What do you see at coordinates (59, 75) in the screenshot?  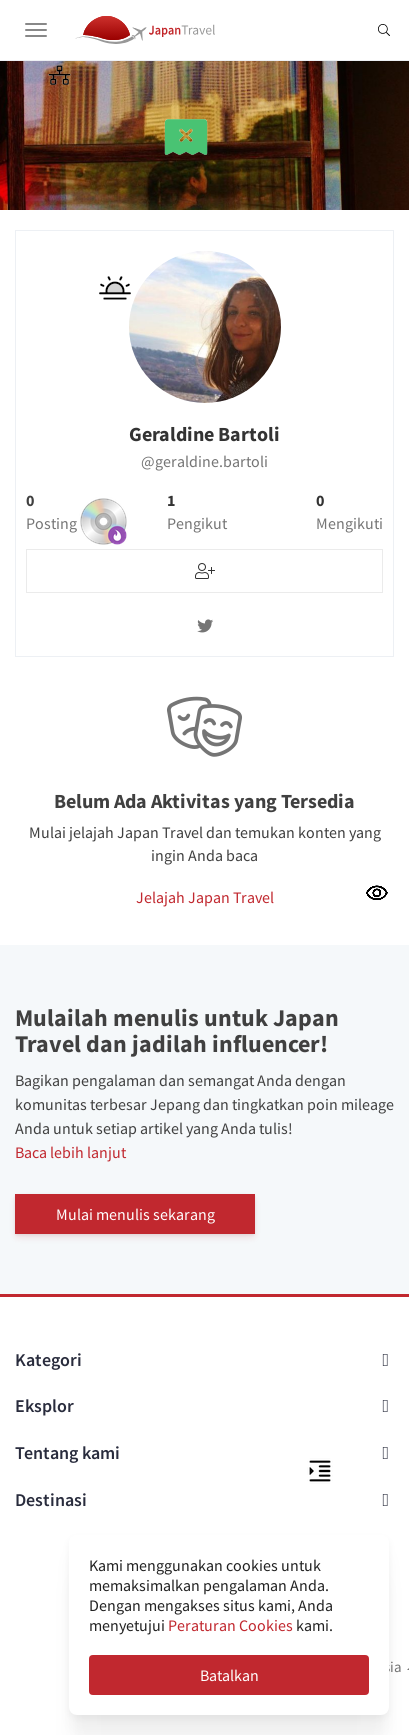 I see `view network connections` at bounding box center [59, 75].